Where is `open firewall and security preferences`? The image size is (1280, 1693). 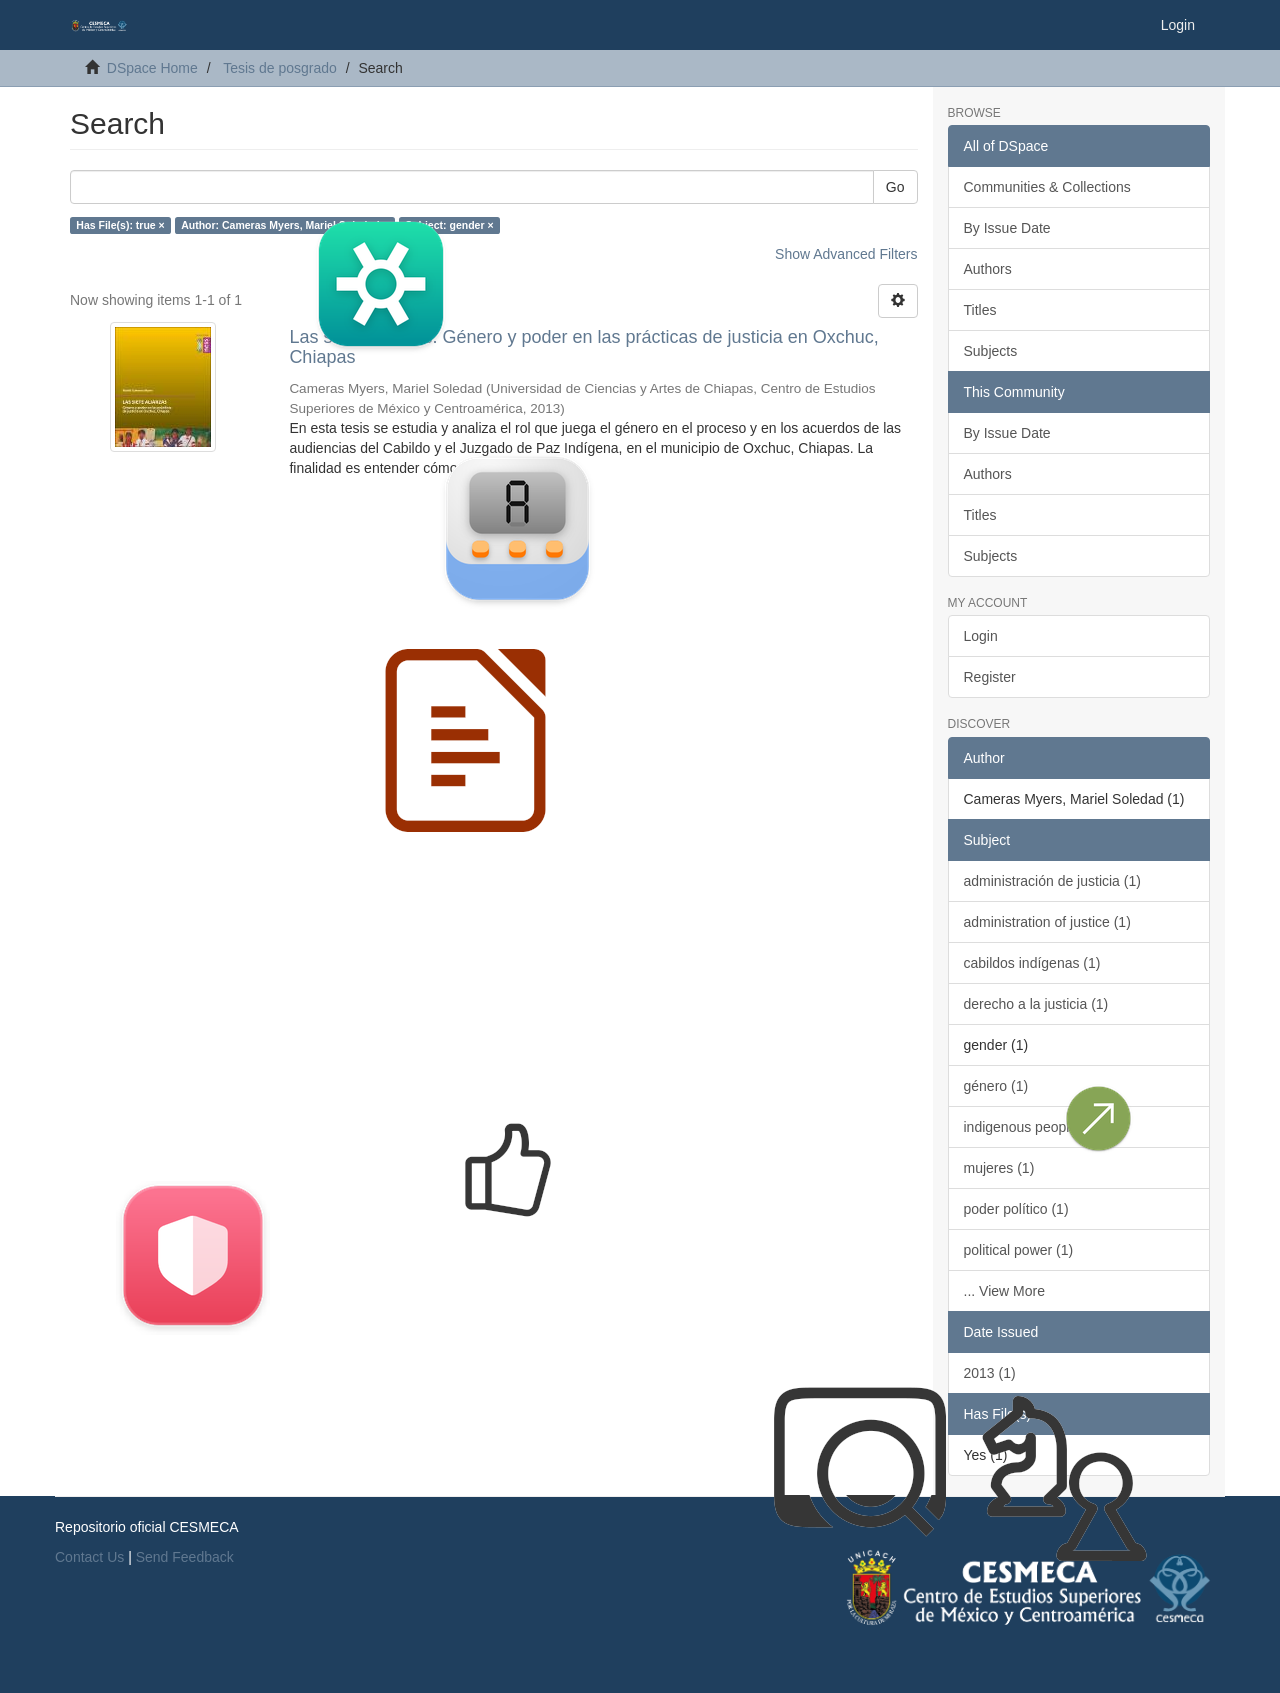 open firewall and security preferences is located at coordinates (193, 1258).